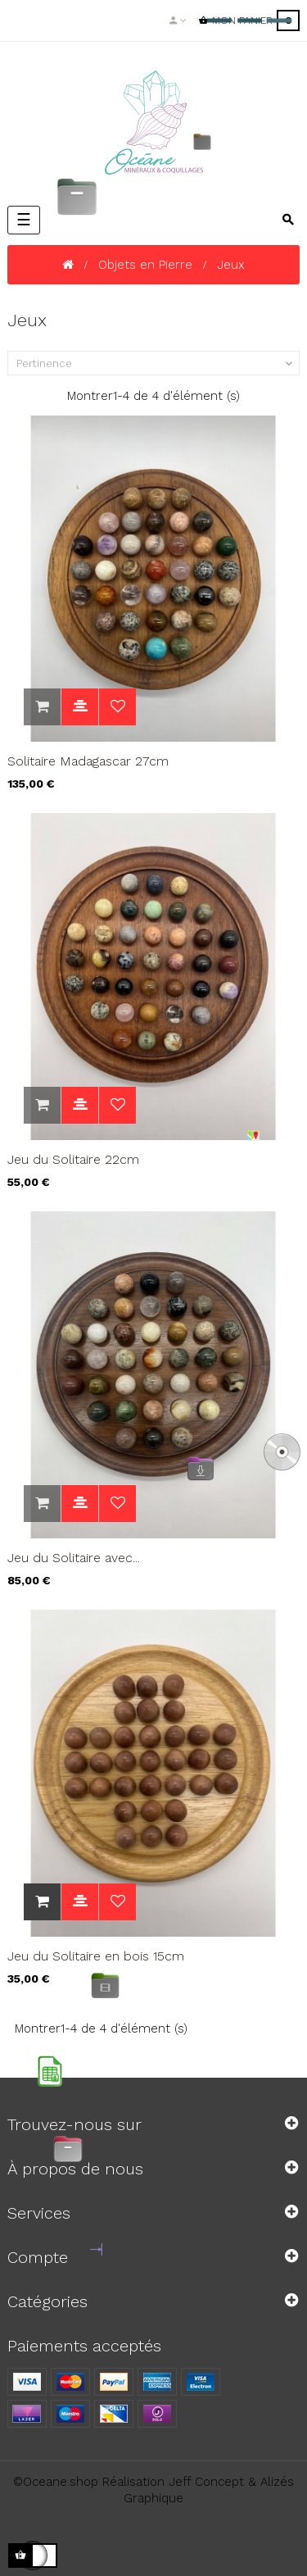 The width and height of the screenshot is (307, 2576). Describe the element at coordinates (282, 1452) in the screenshot. I see `indicates a CD-R or recordable disc drive` at that location.